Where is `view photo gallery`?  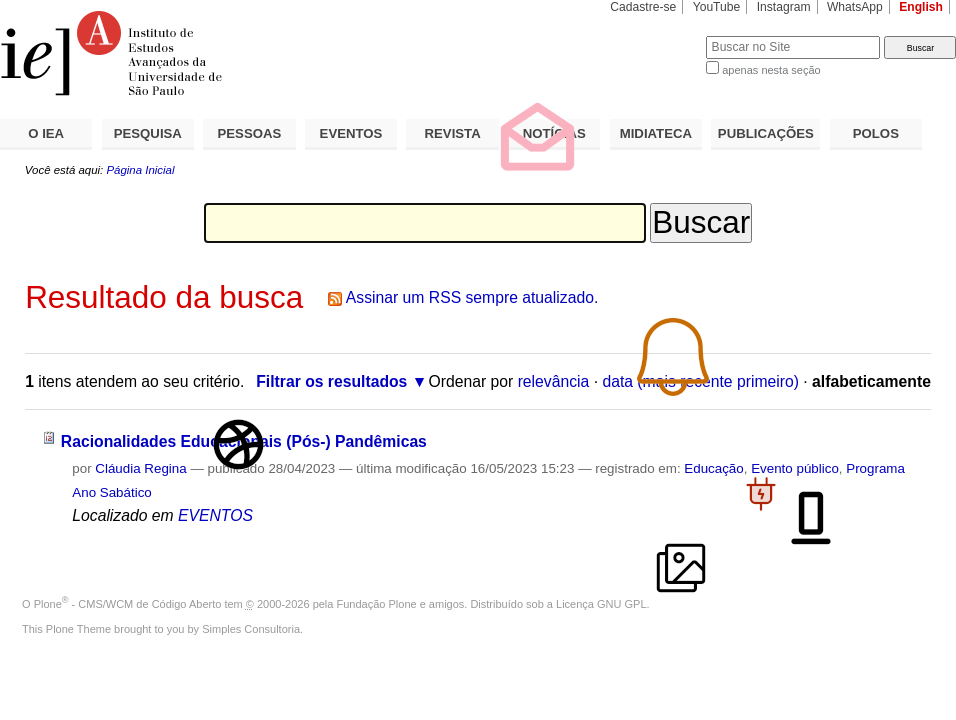 view photo gallery is located at coordinates (681, 568).